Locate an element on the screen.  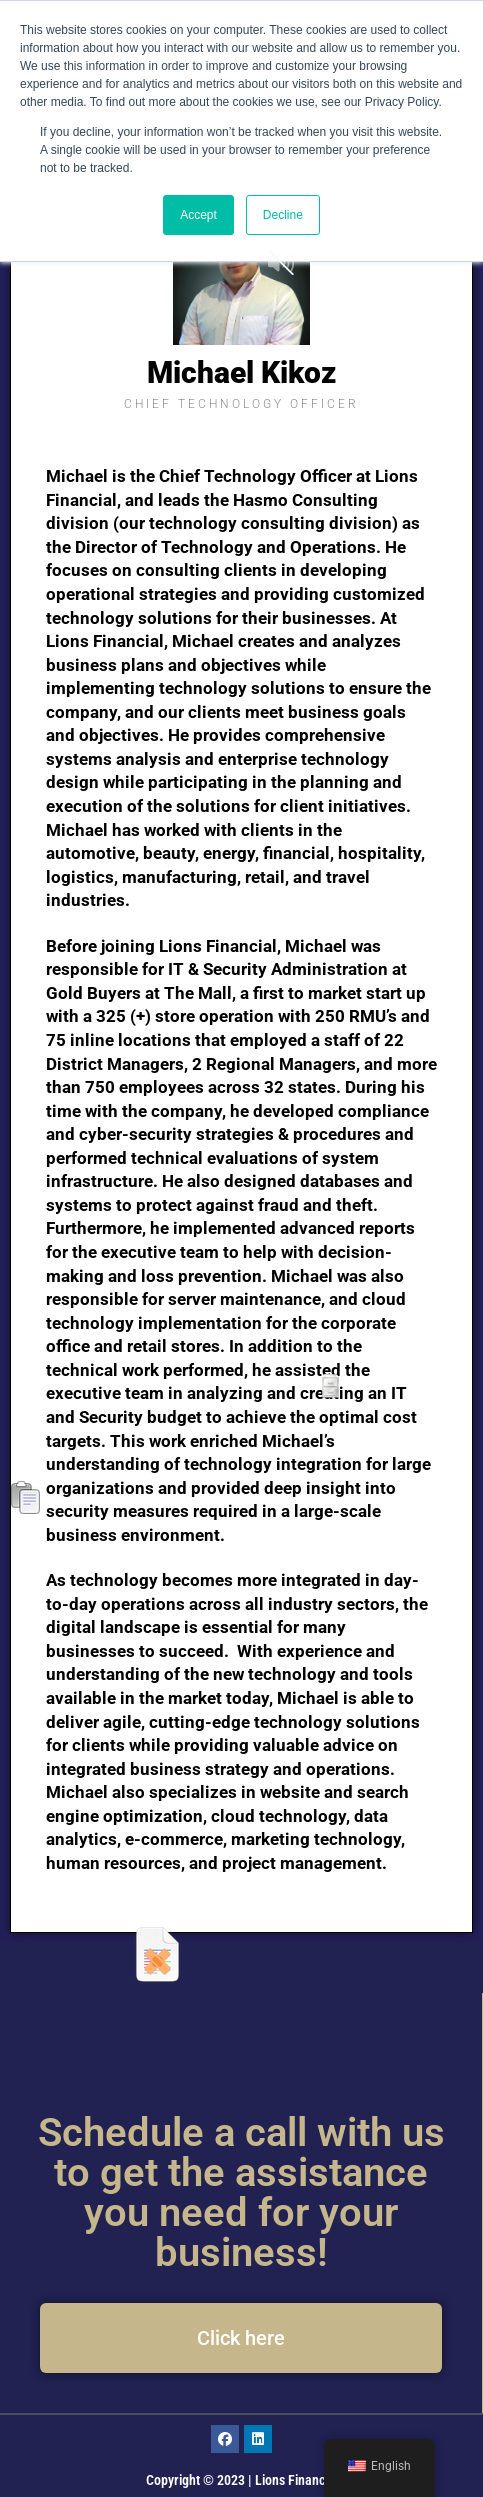
paste copied content from clipboard is located at coordinates (25, 1497).